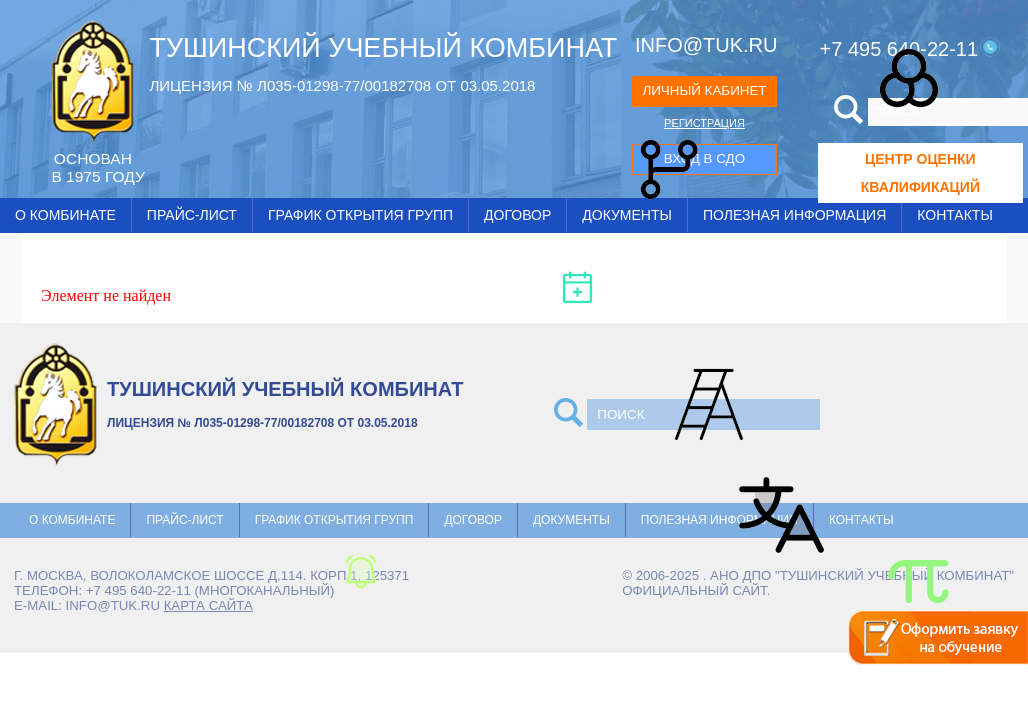  Describe the element at coordinates (577, 288) in the screenshot. I see `add a new calendar event` at that location.